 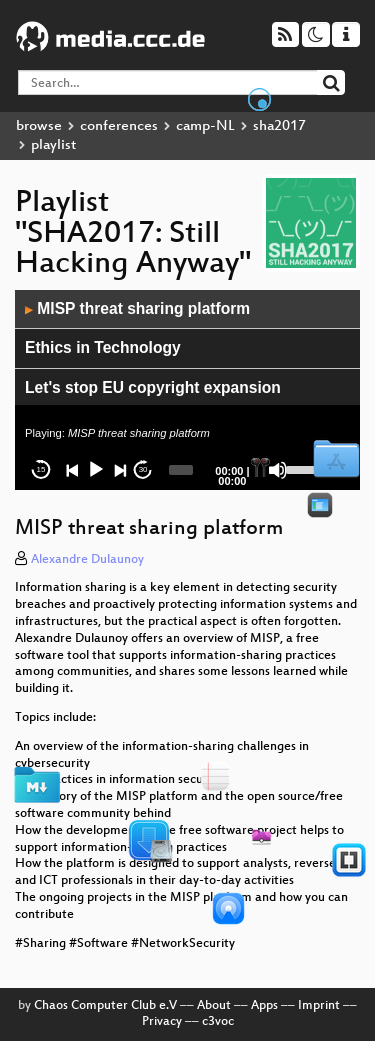 What do you see at coordinates (259, 99) in the screenshot?
I see `new message notification in quassel irc client` at bounding box center [259, 99].